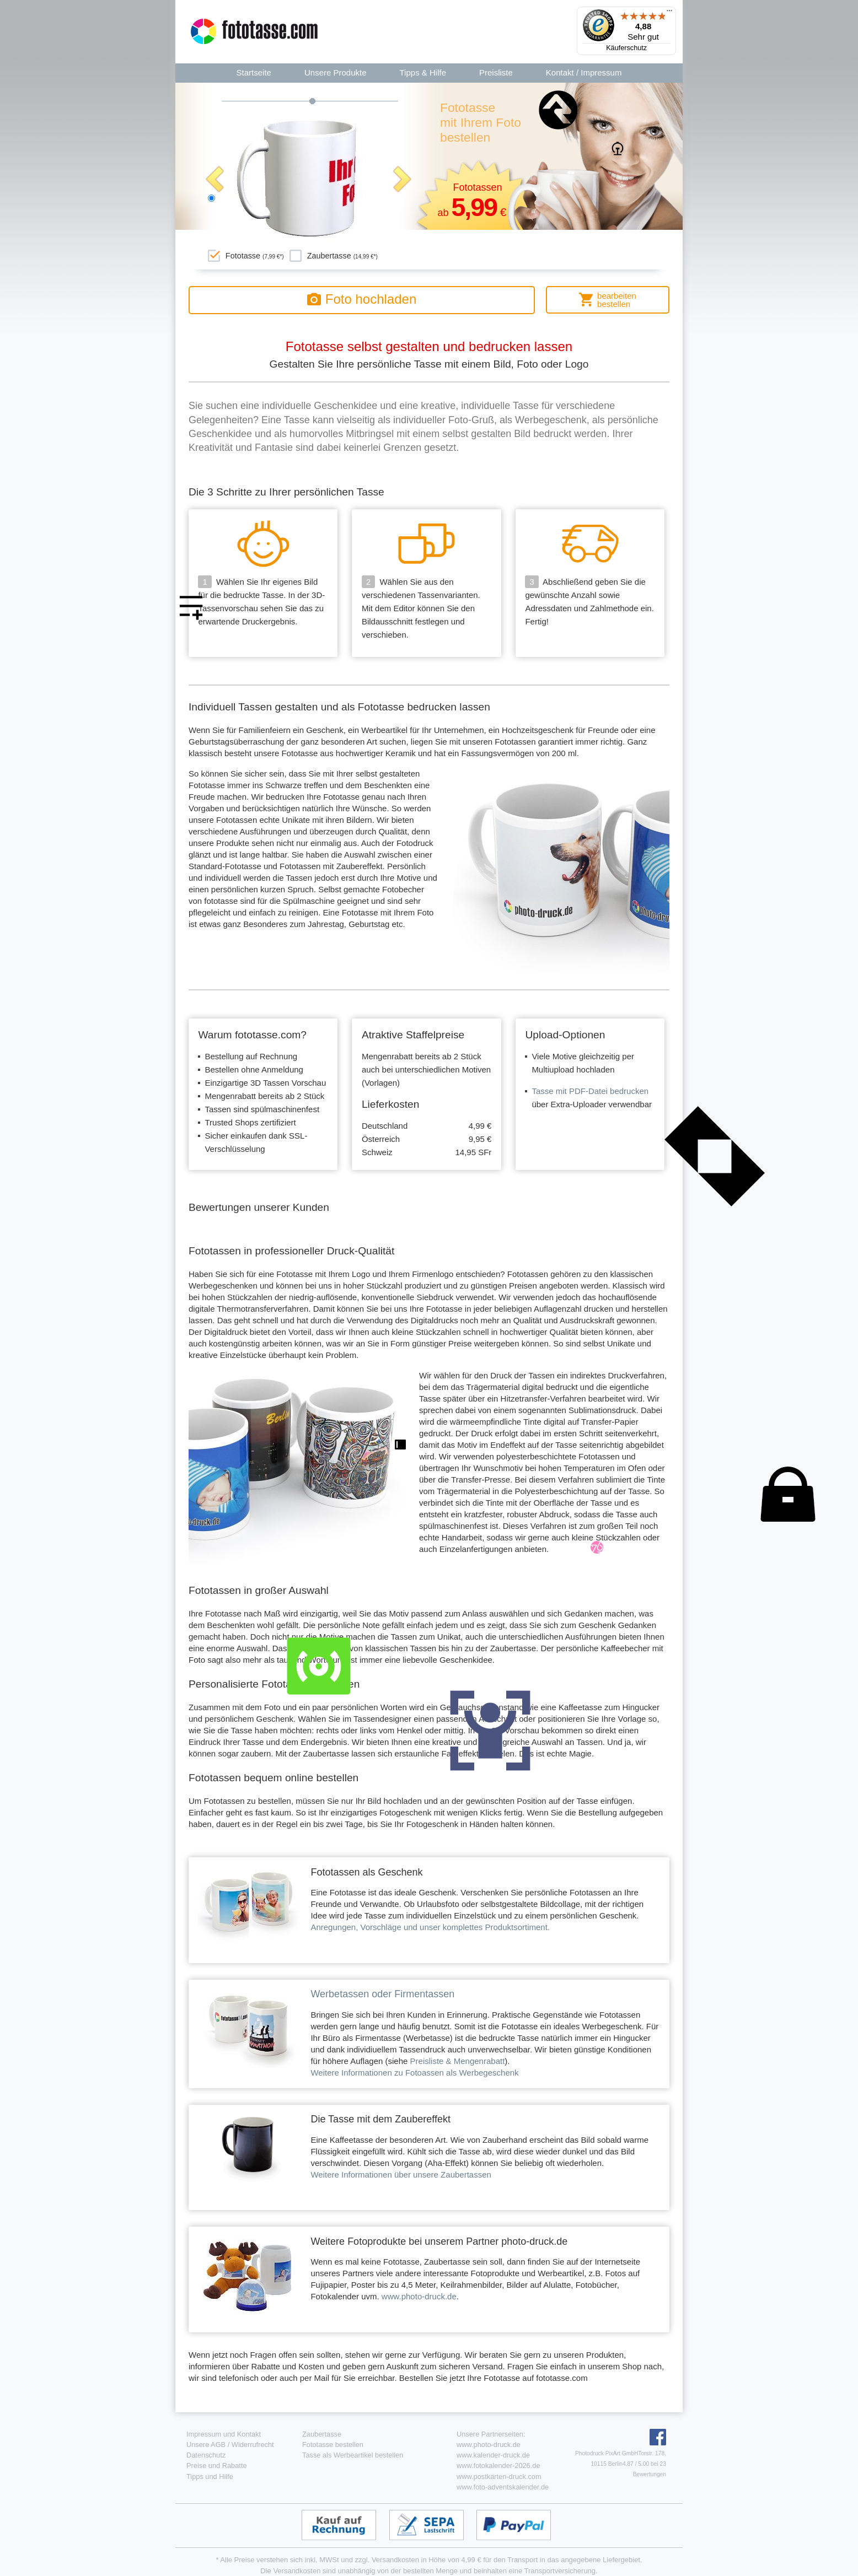  I want to click on toggle left sidebar panel, so click(400, 1445).